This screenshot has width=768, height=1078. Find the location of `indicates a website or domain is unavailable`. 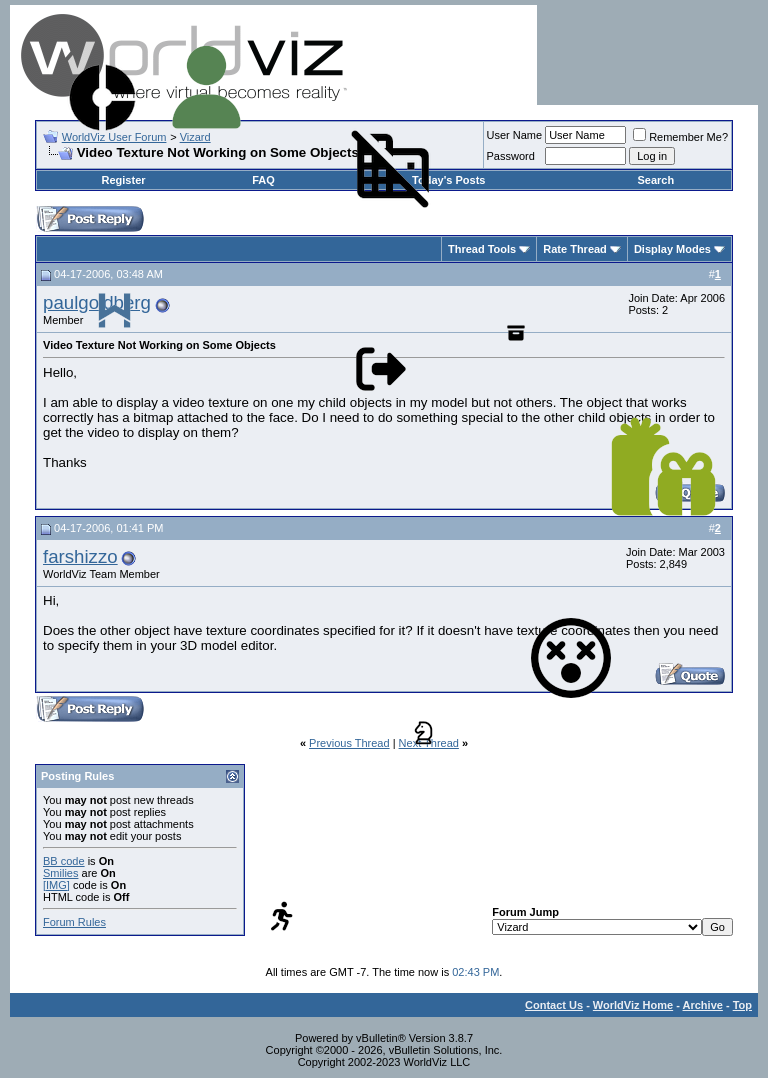

indicates a website or domain is unavailable is located at coordinates (393, 166).